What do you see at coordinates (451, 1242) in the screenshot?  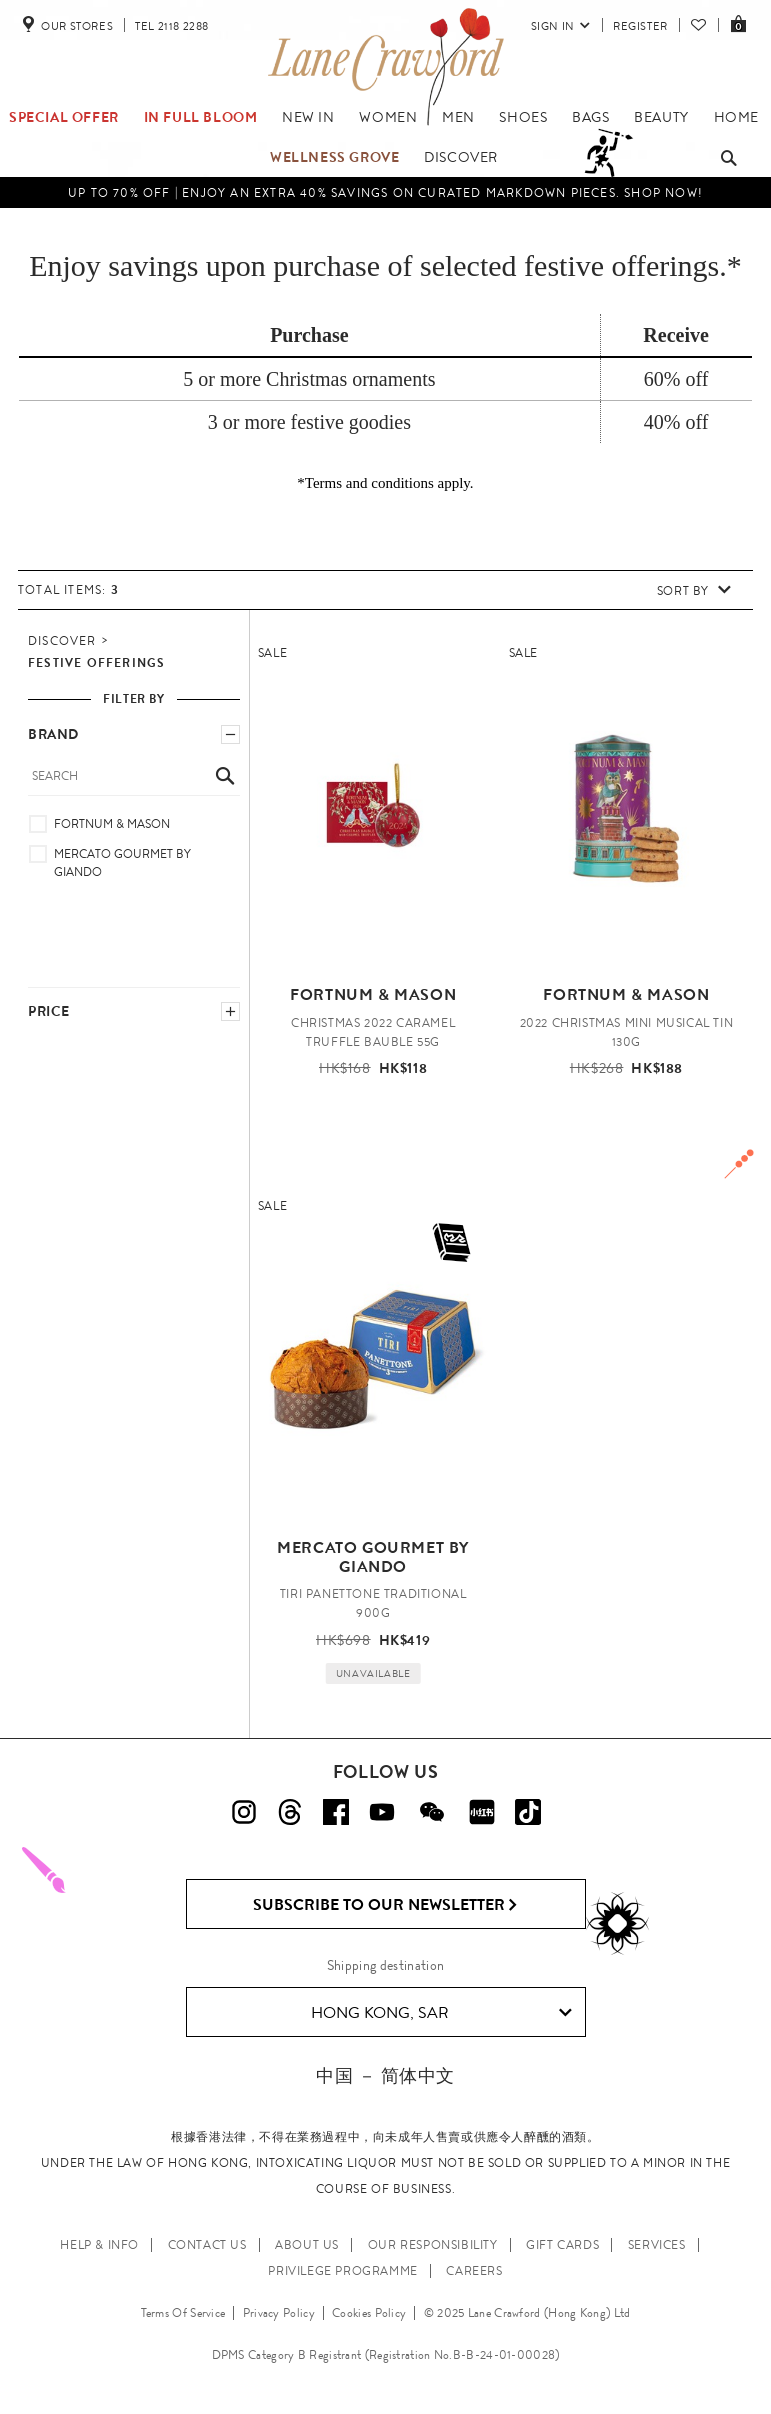 I see `view your library or book collection` at bounding box center [451, 1242].